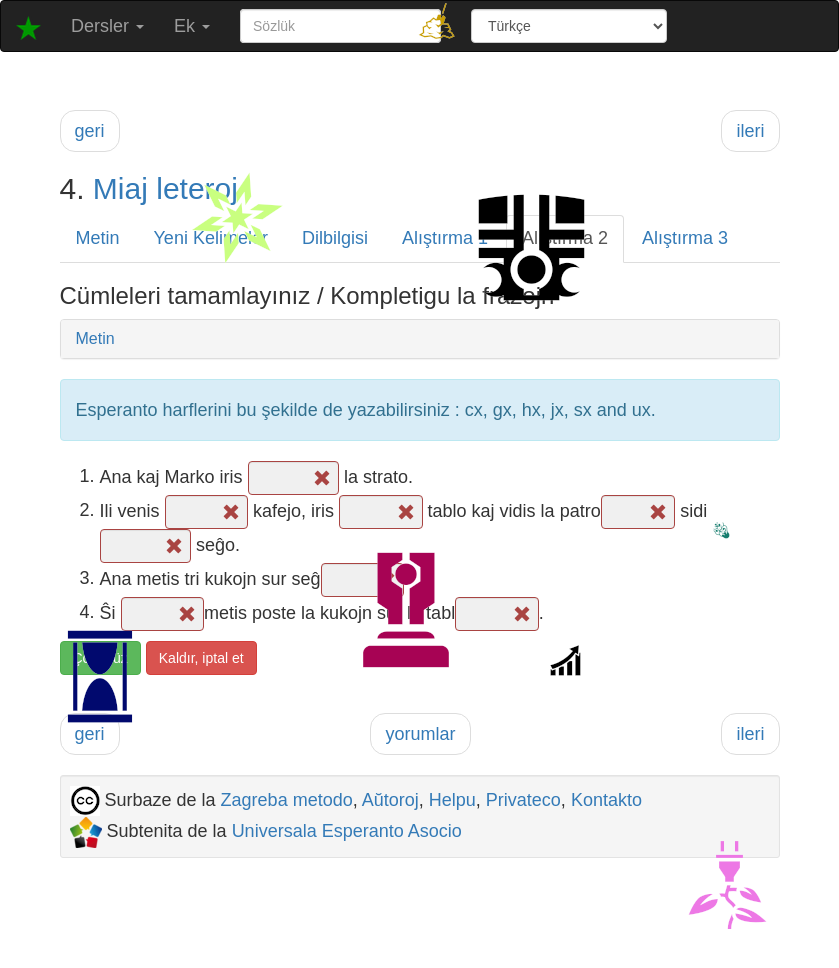 The height and width of the screenshot is (968, 839). I want to click on cast a fireball spell or ability, so click(721, 530).